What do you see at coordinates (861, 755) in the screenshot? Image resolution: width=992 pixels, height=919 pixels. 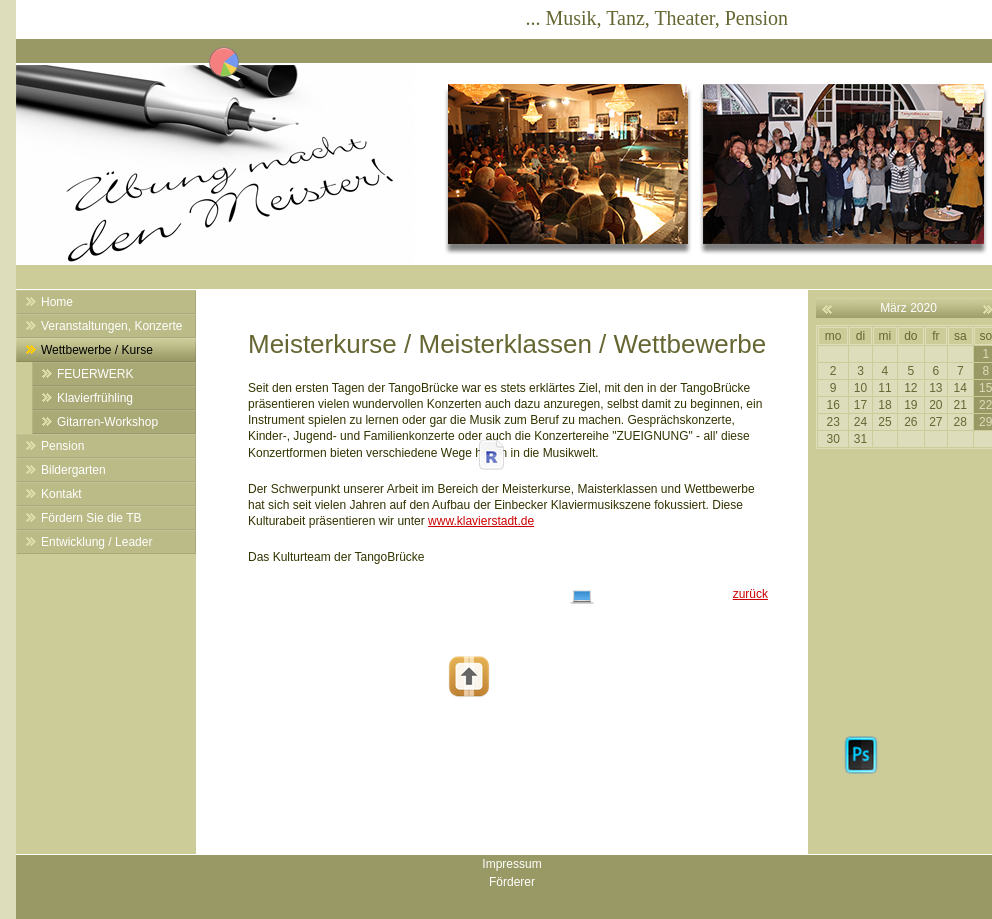 I see `adobe photoshop file type indicator` at bounding box center [861, 755].